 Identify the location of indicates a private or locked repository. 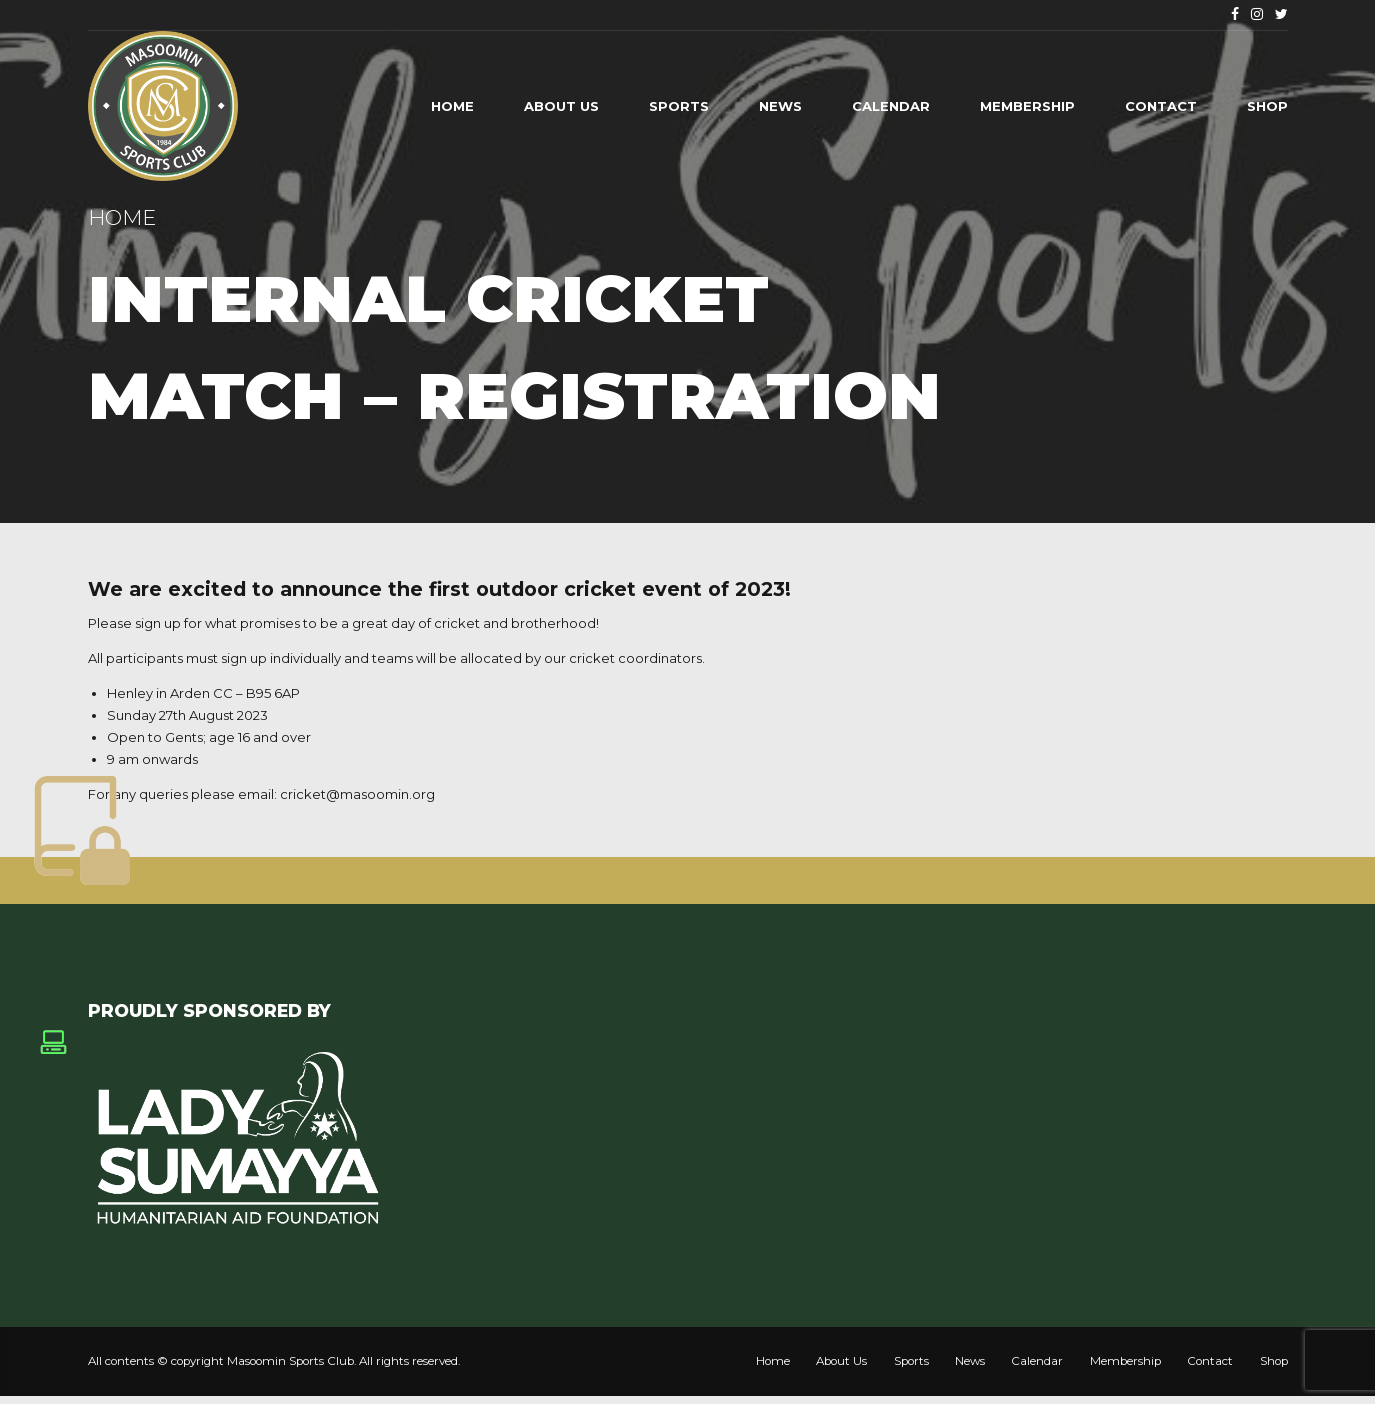
(75, 830).